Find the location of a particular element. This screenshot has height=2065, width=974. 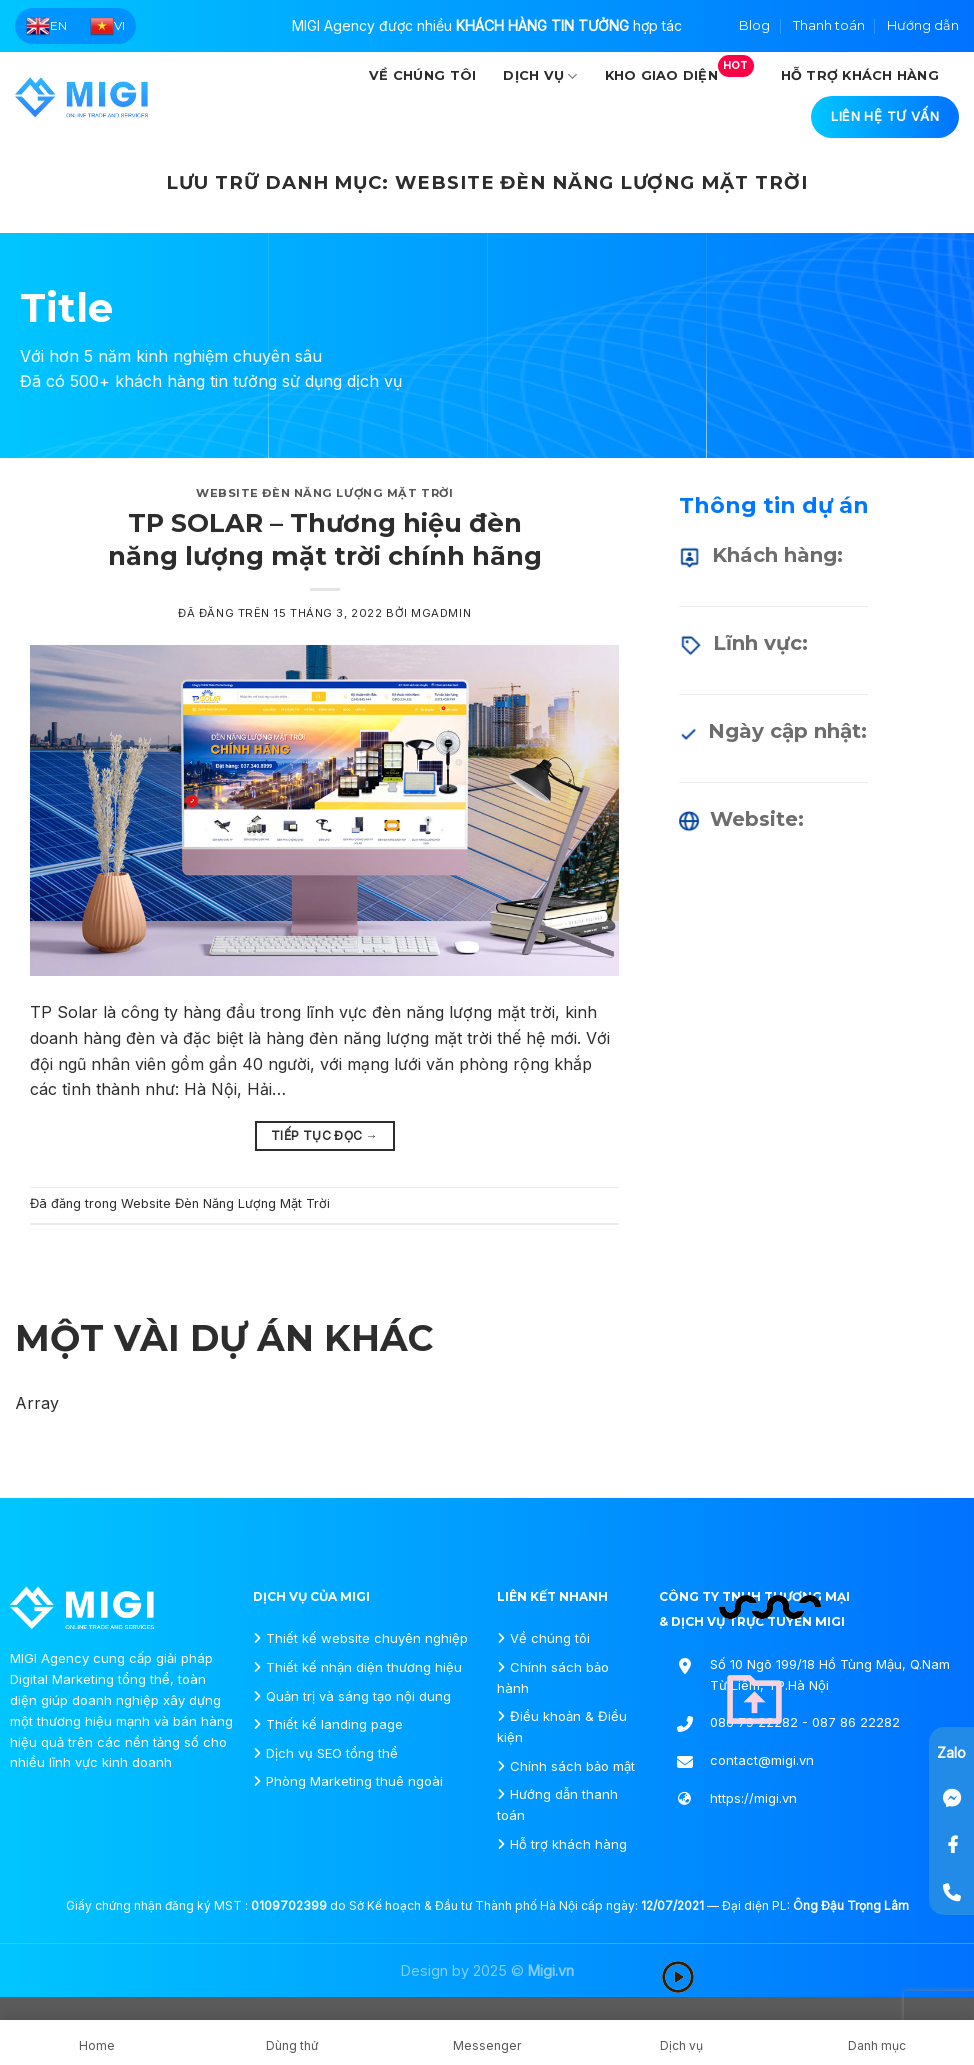

upload files to a folder is located at coordinates (754, 1699).